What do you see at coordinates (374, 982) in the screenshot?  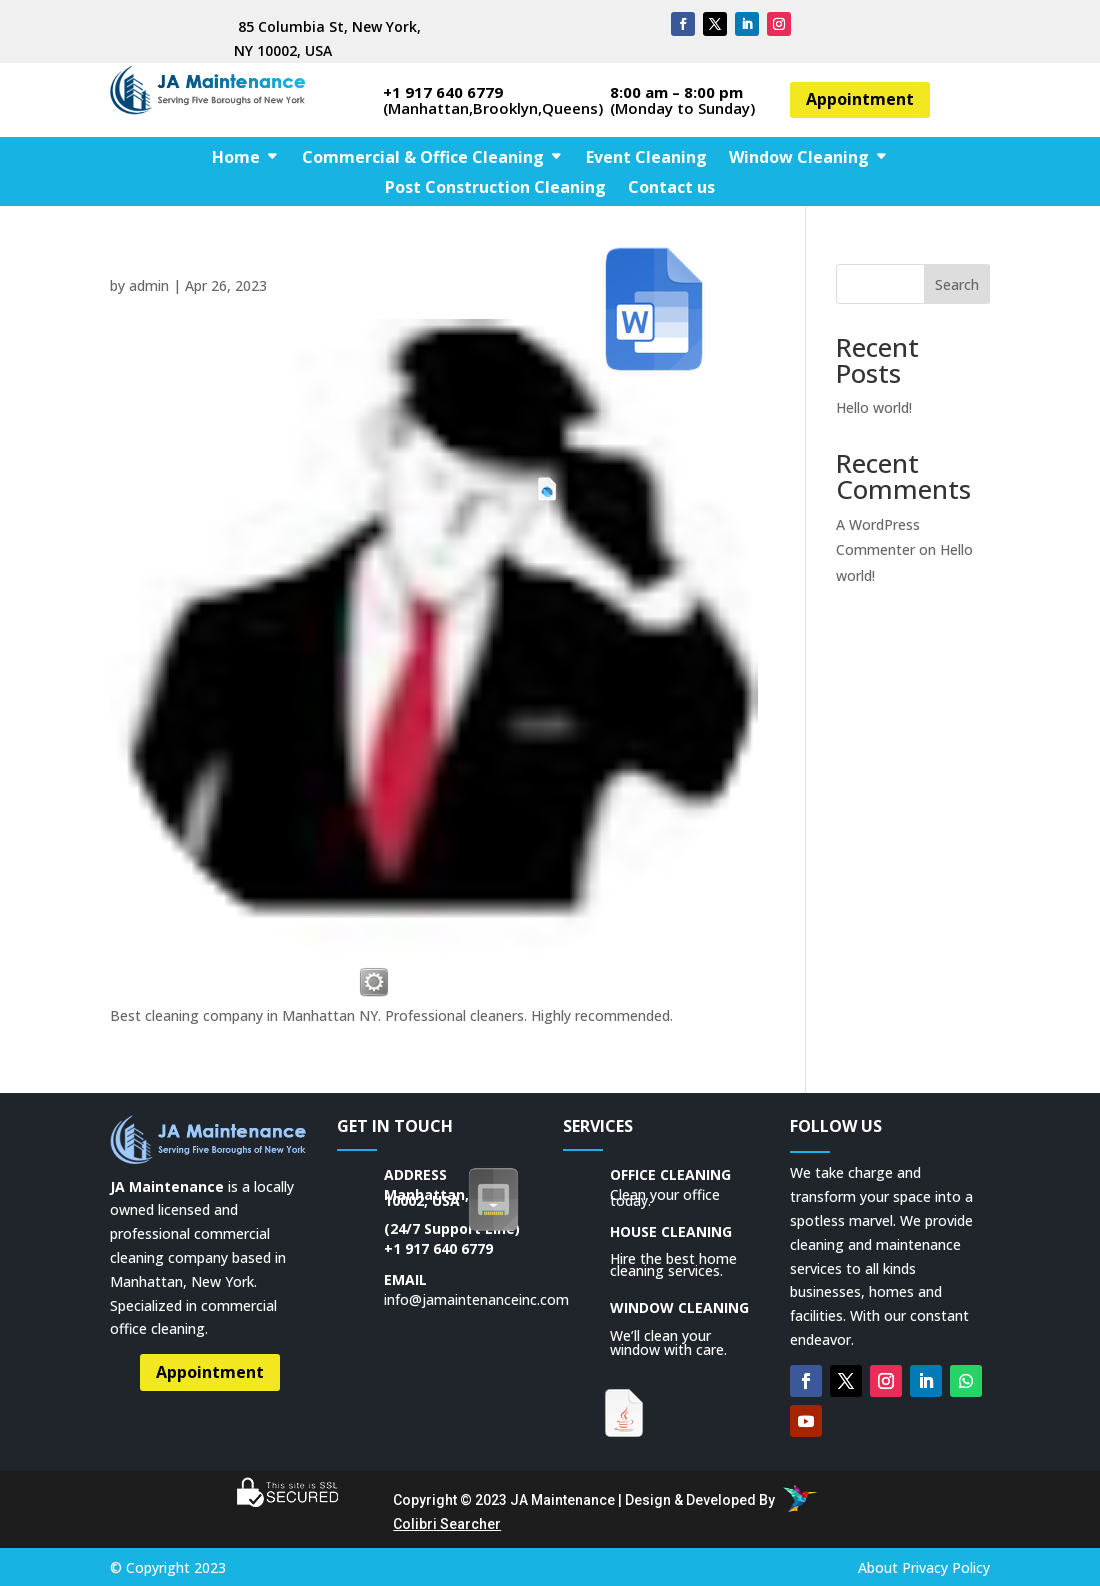 I see `executable application file` at bounding box center [374, 982].